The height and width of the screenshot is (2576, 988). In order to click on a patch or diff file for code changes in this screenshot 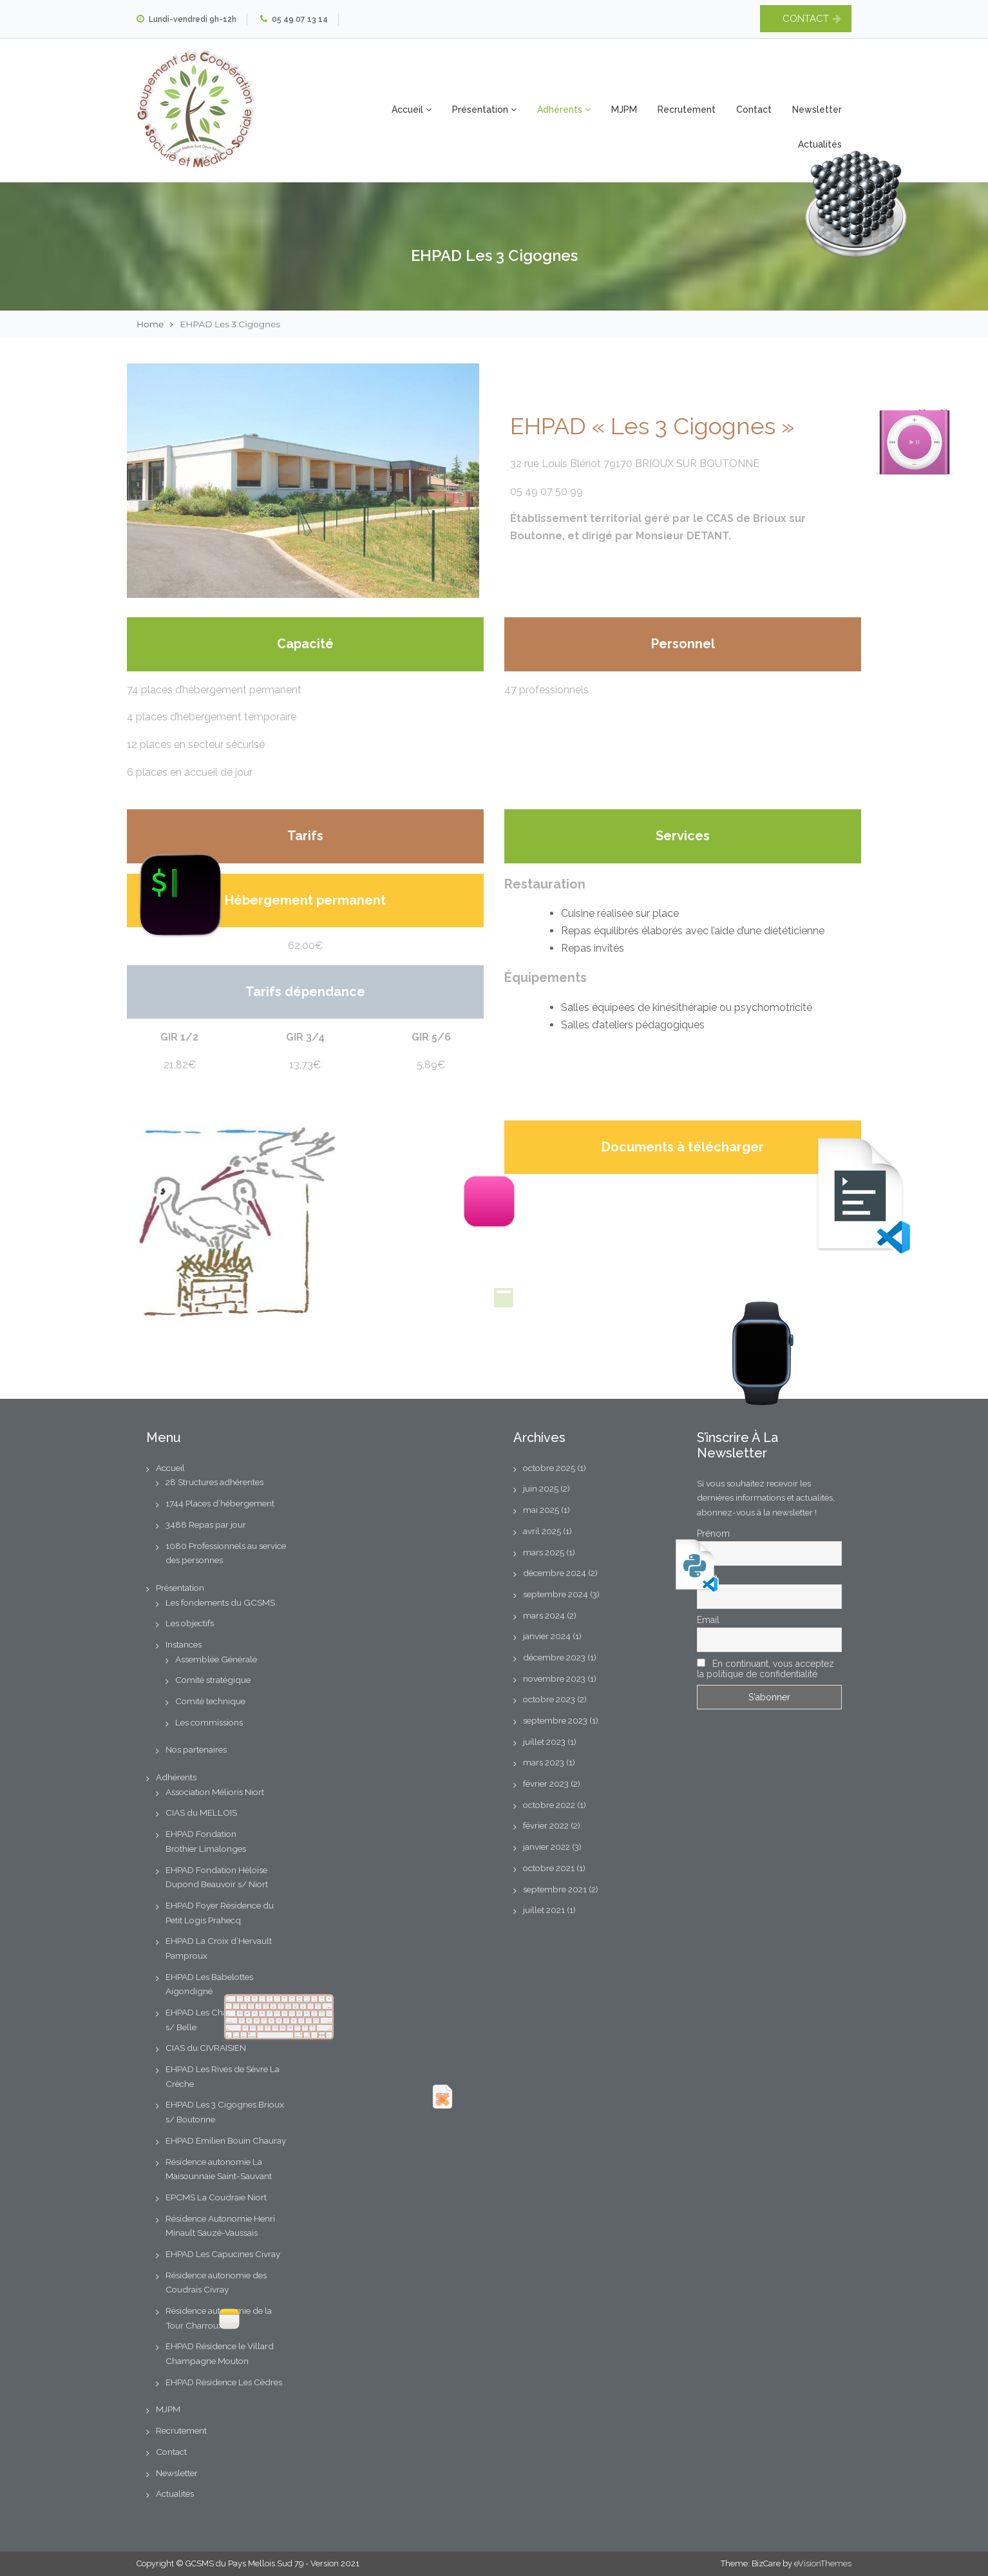, I will do `click(442, 2097)`.